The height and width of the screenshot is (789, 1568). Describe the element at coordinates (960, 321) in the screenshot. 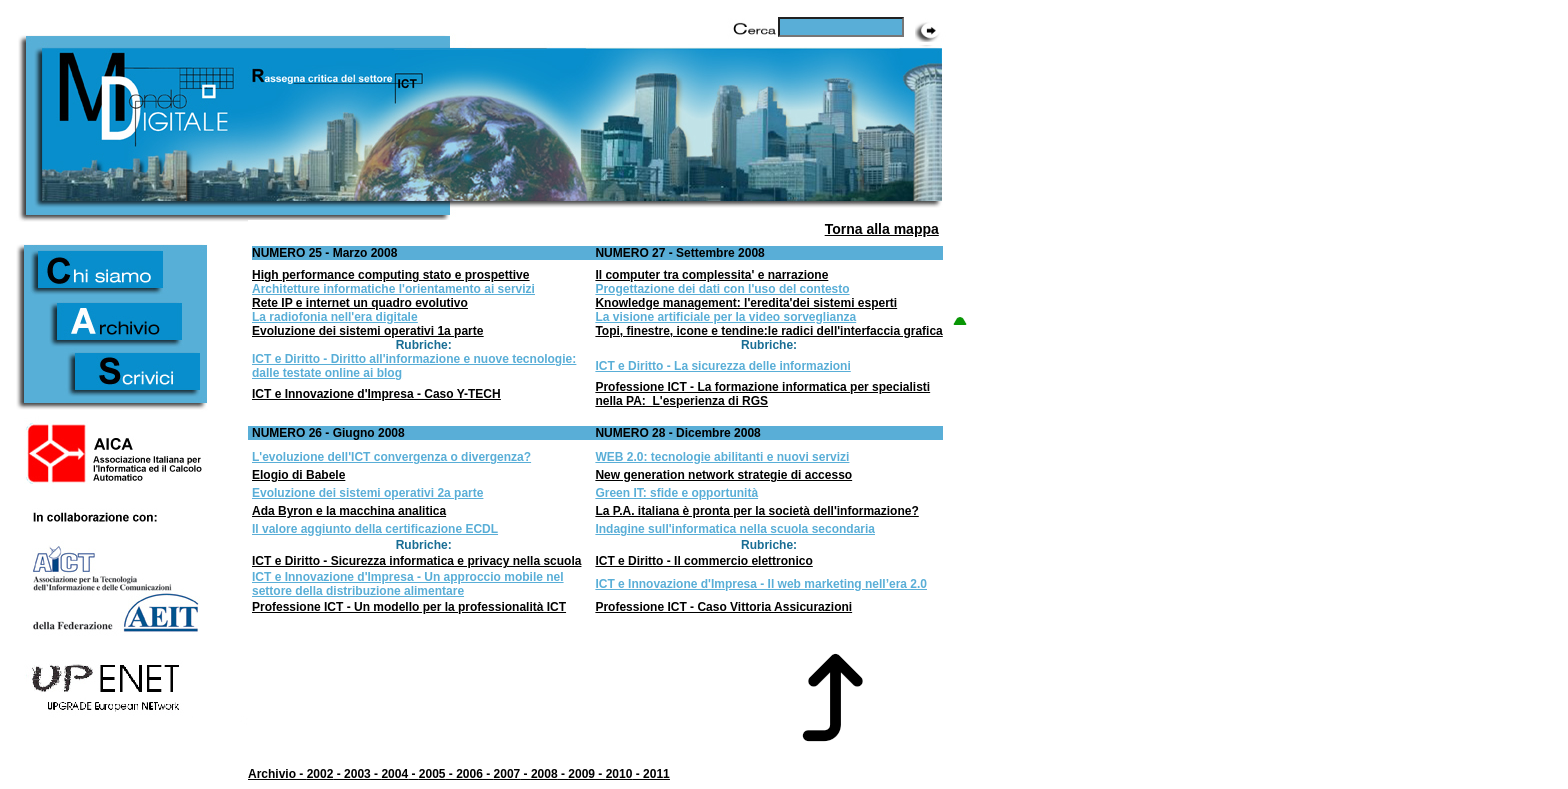

I see `indicates a mound or hill terrain feature` at that location.